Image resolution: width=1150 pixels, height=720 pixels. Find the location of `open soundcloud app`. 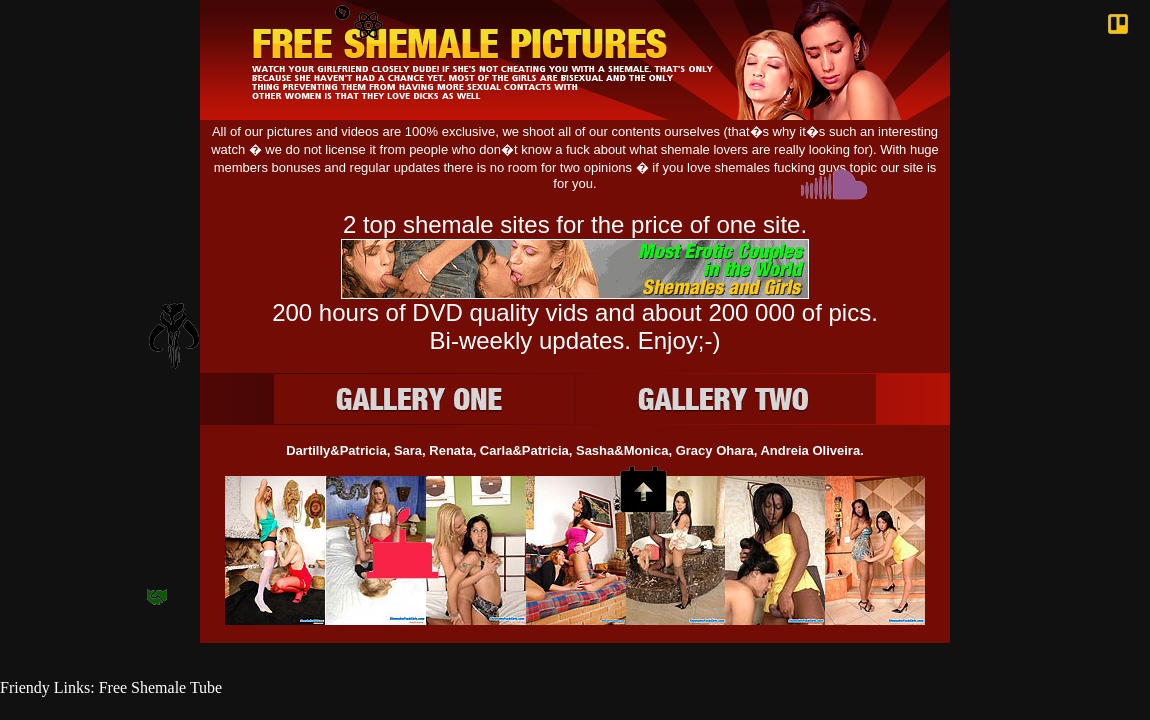

open soundcloud app is located at coordinates (834, 186).